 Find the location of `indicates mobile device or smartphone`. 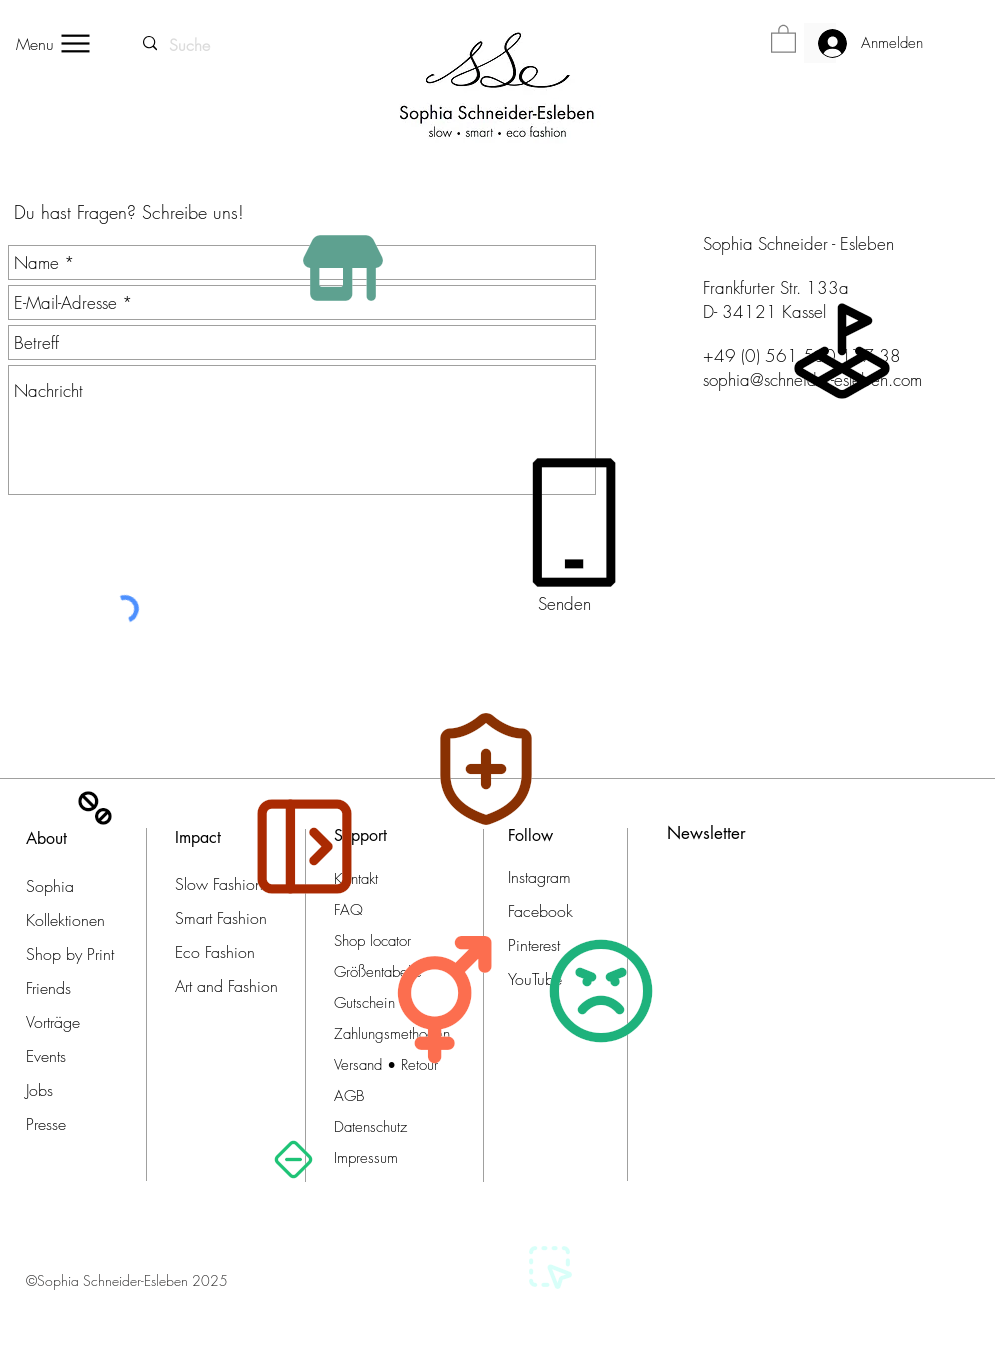

indicates mobile device or smartphone is located at coordinates (569, 522).